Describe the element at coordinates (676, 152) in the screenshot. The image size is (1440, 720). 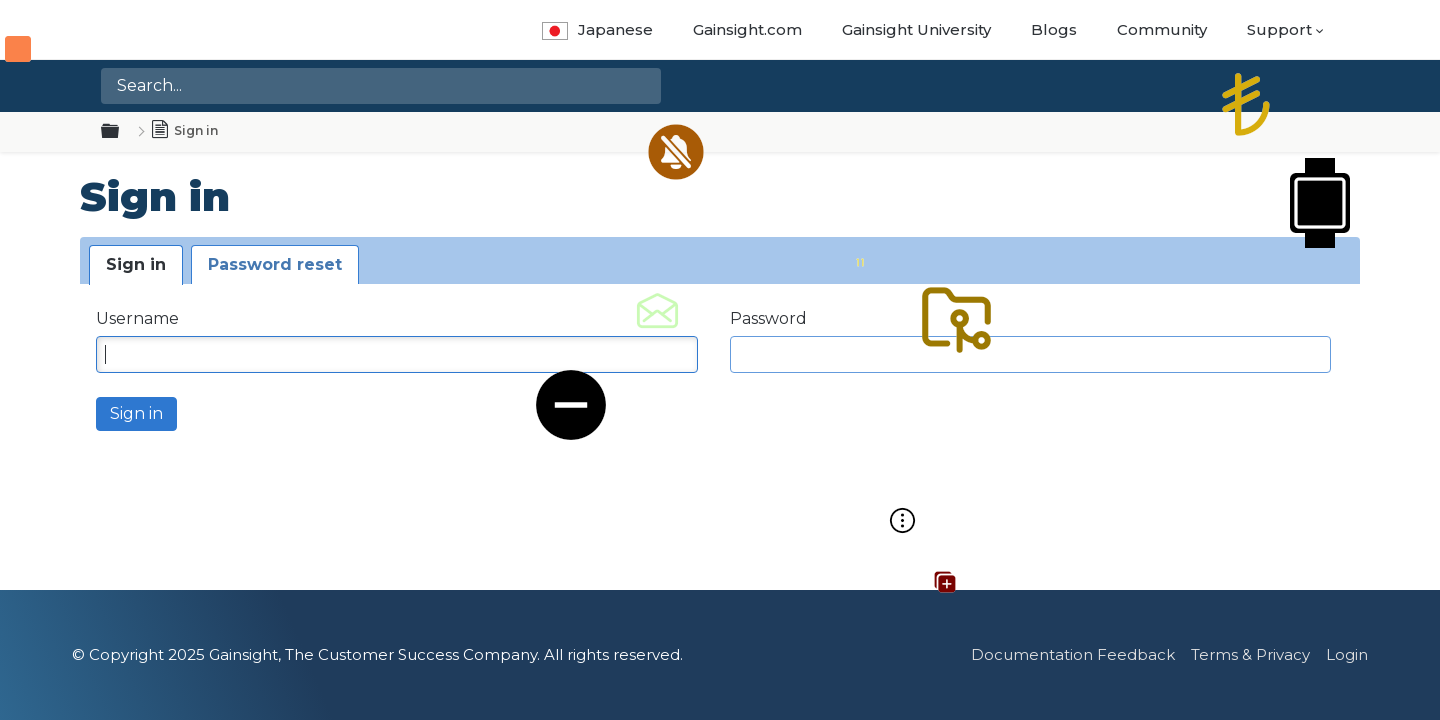
I see `notifications are currently muted or disabled` at that location.